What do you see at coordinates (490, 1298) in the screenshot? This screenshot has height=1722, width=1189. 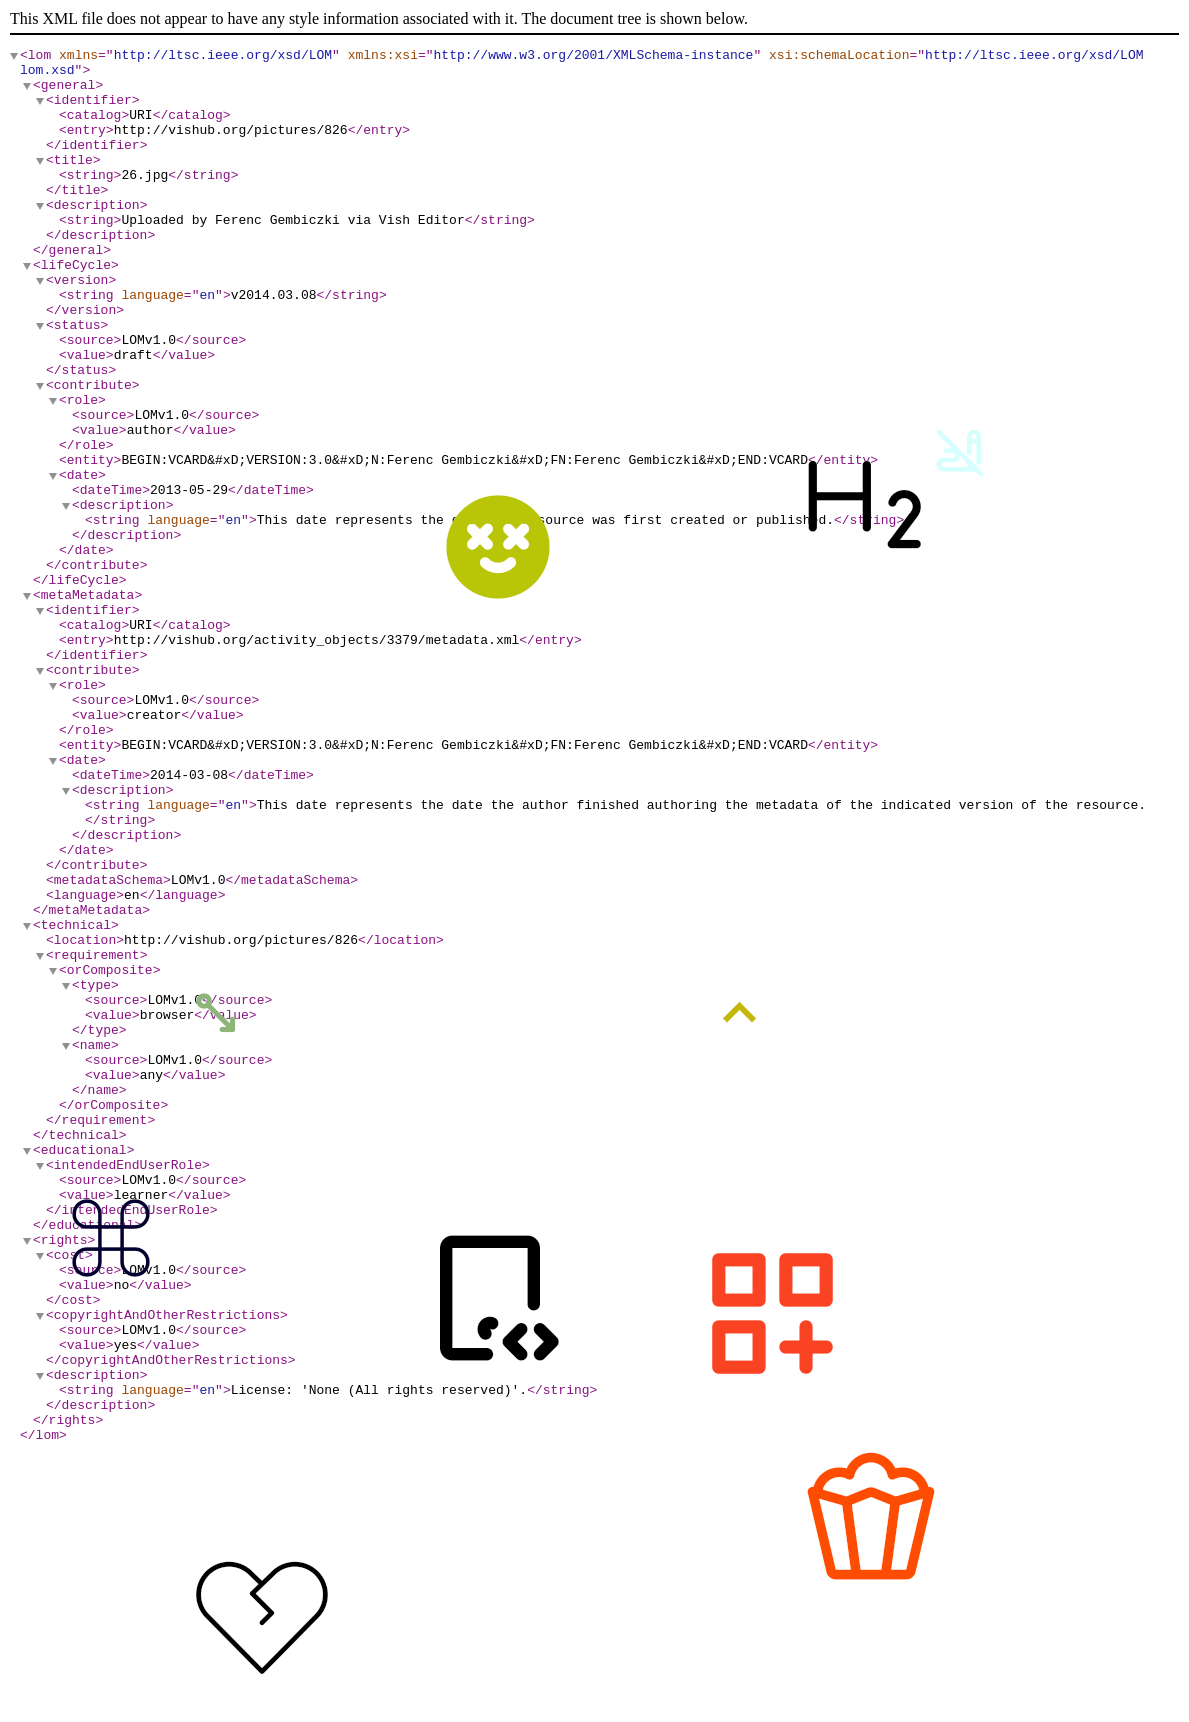 I see `access tablet developer tools` at bounding box center [490, 1298].